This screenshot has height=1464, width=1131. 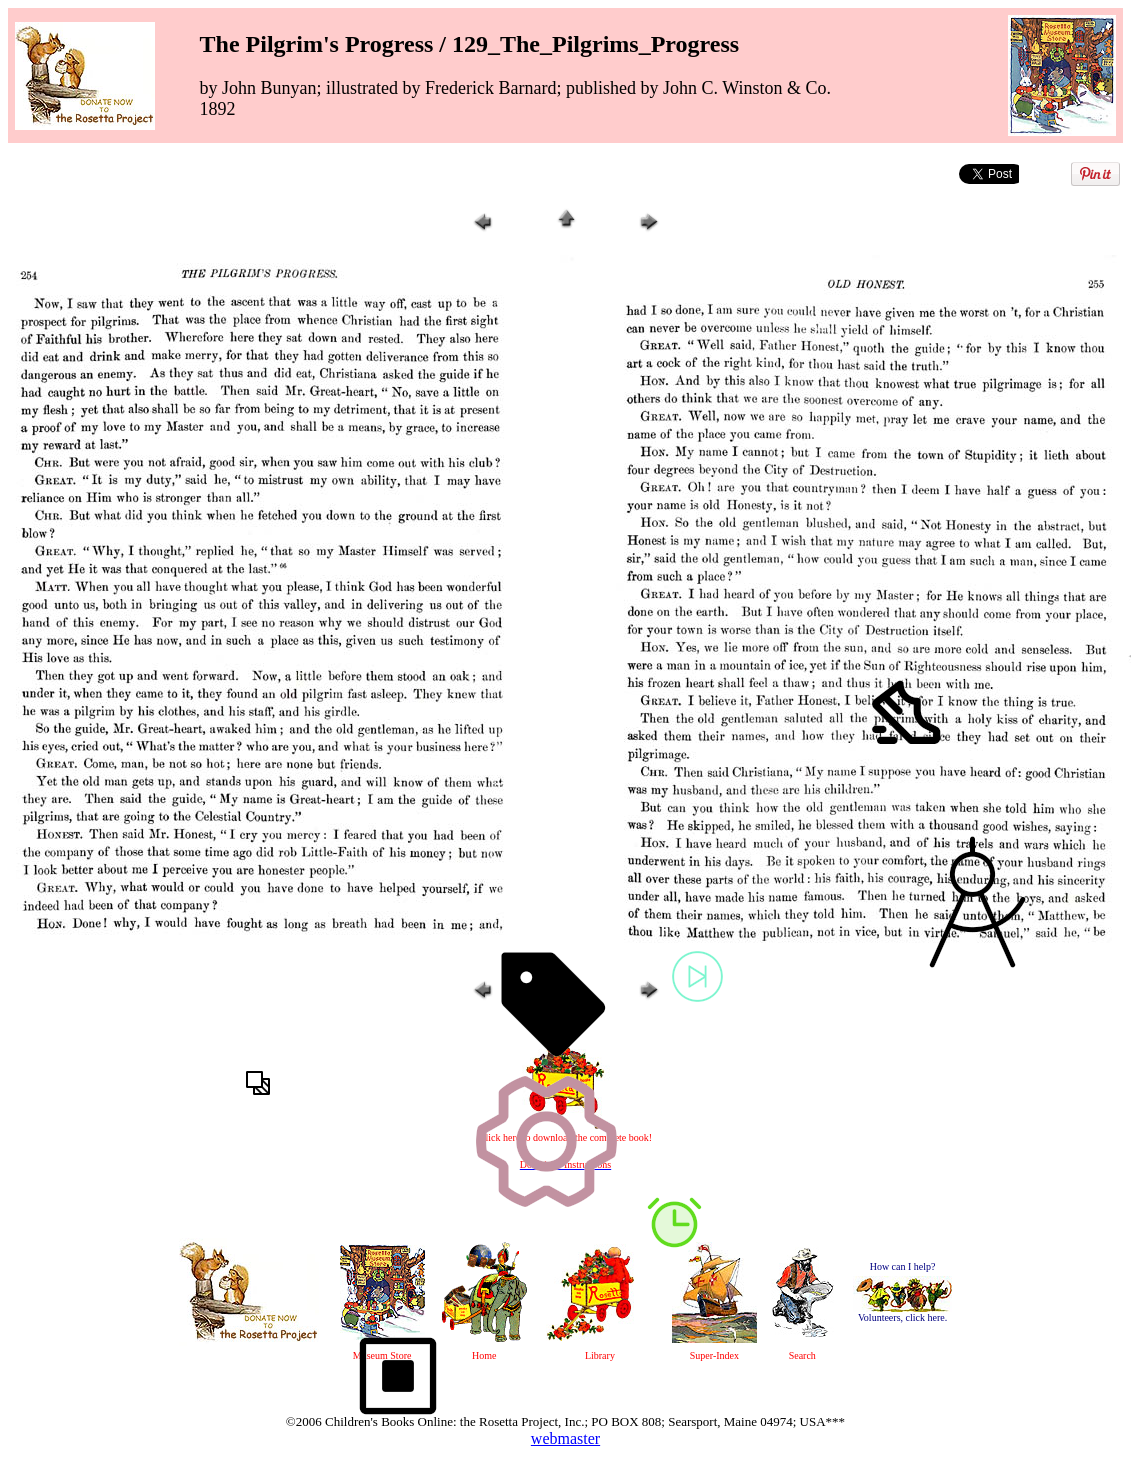 What do you see at coordinates (258, 1083) in the screenshot?
I see `subtract or remove a layer from selection` at bounding box center [258, 1083].